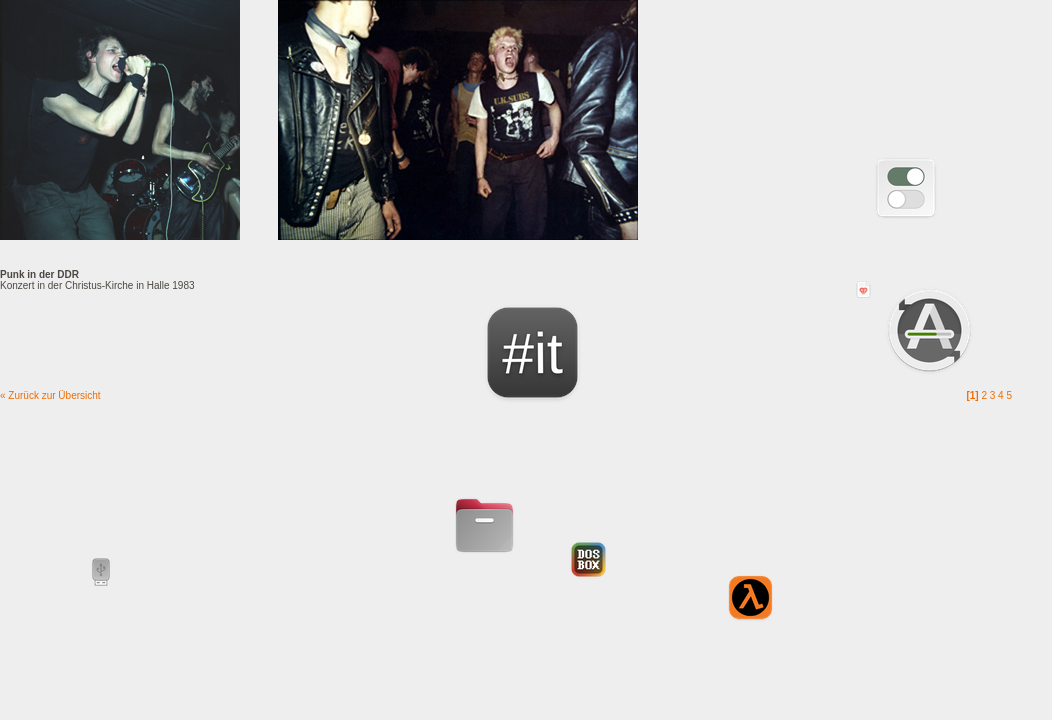  I want to click on a ruby programming language file, so click(863, 289).